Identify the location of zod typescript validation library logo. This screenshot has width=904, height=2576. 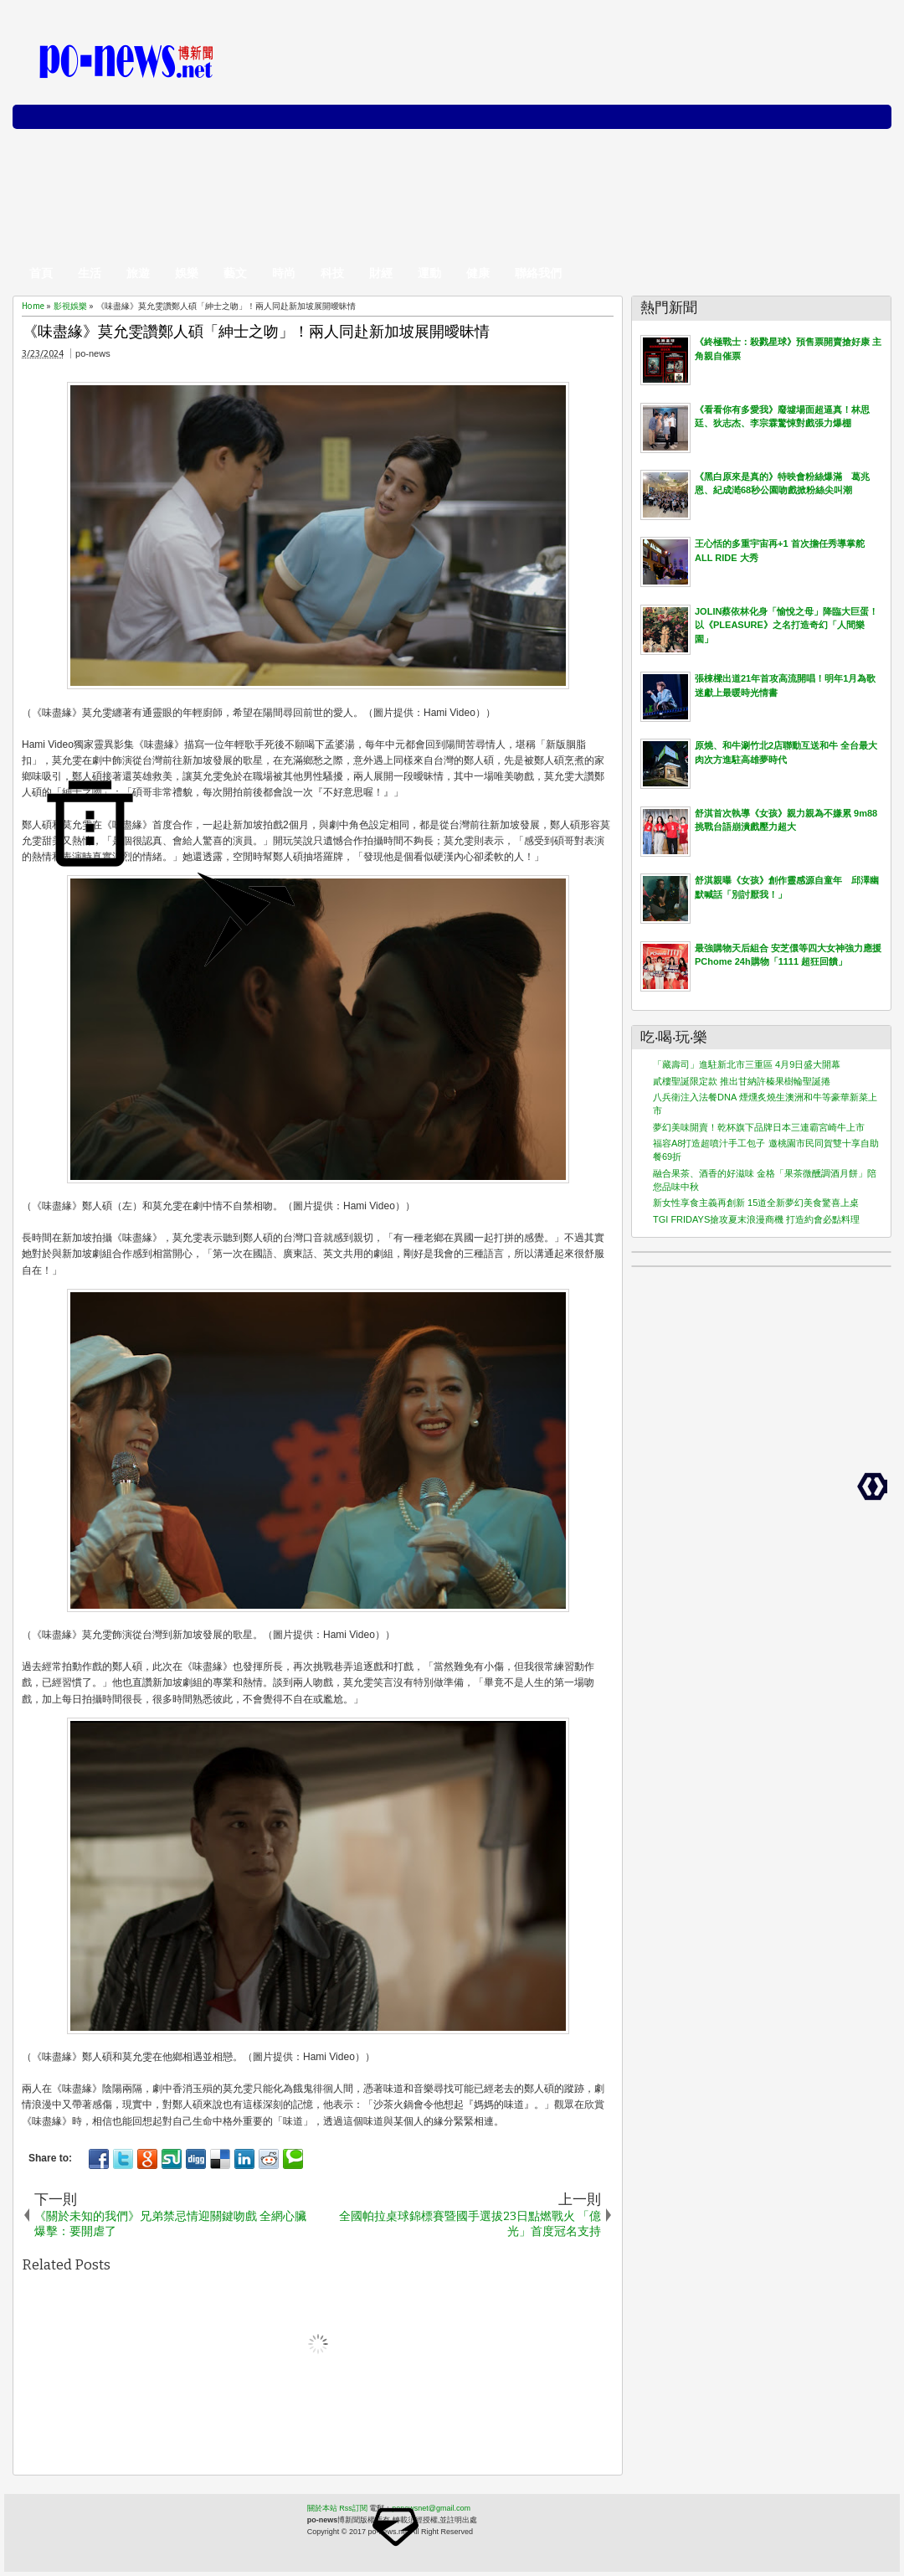
(395, 2527).